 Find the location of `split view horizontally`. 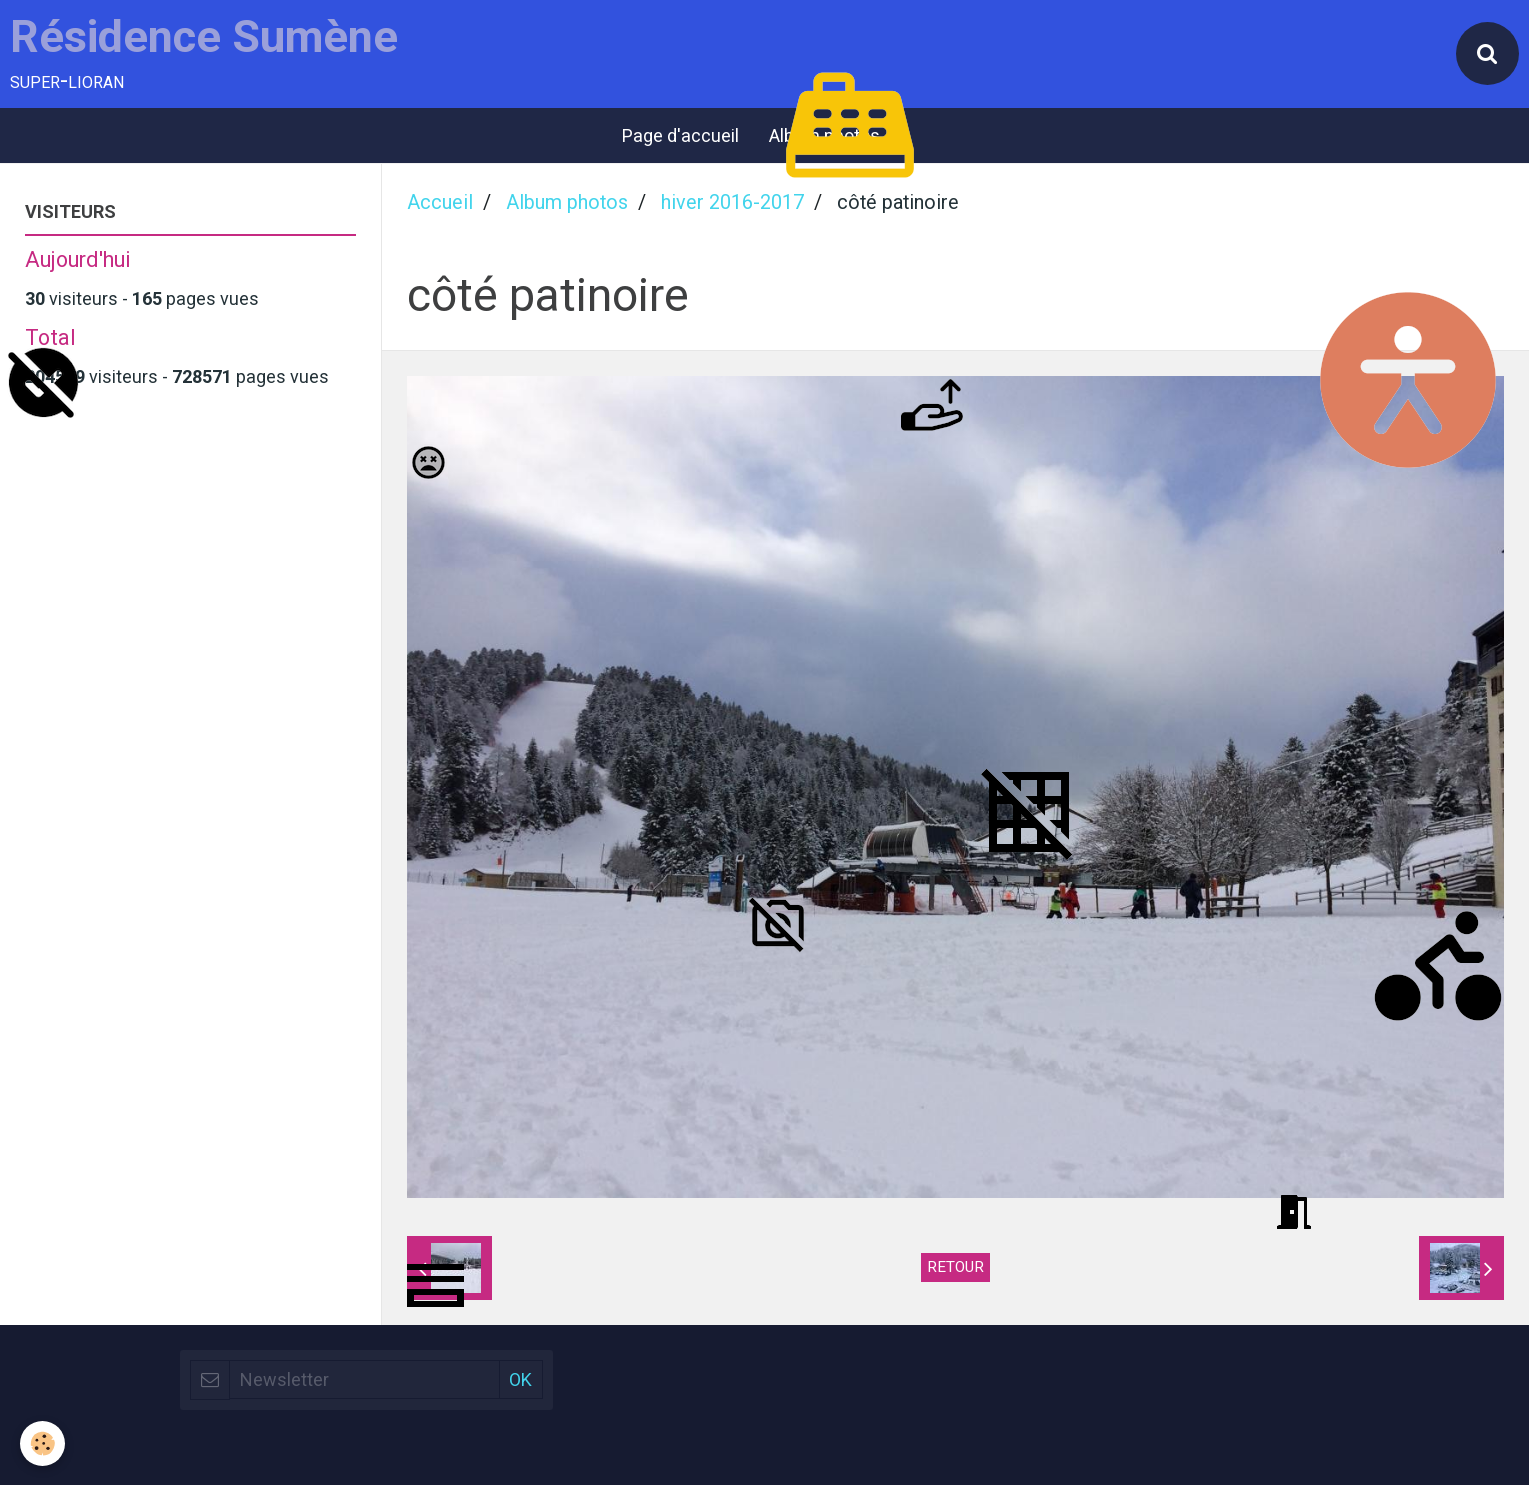

split view horizontally is located at coordinates (435, 1285).